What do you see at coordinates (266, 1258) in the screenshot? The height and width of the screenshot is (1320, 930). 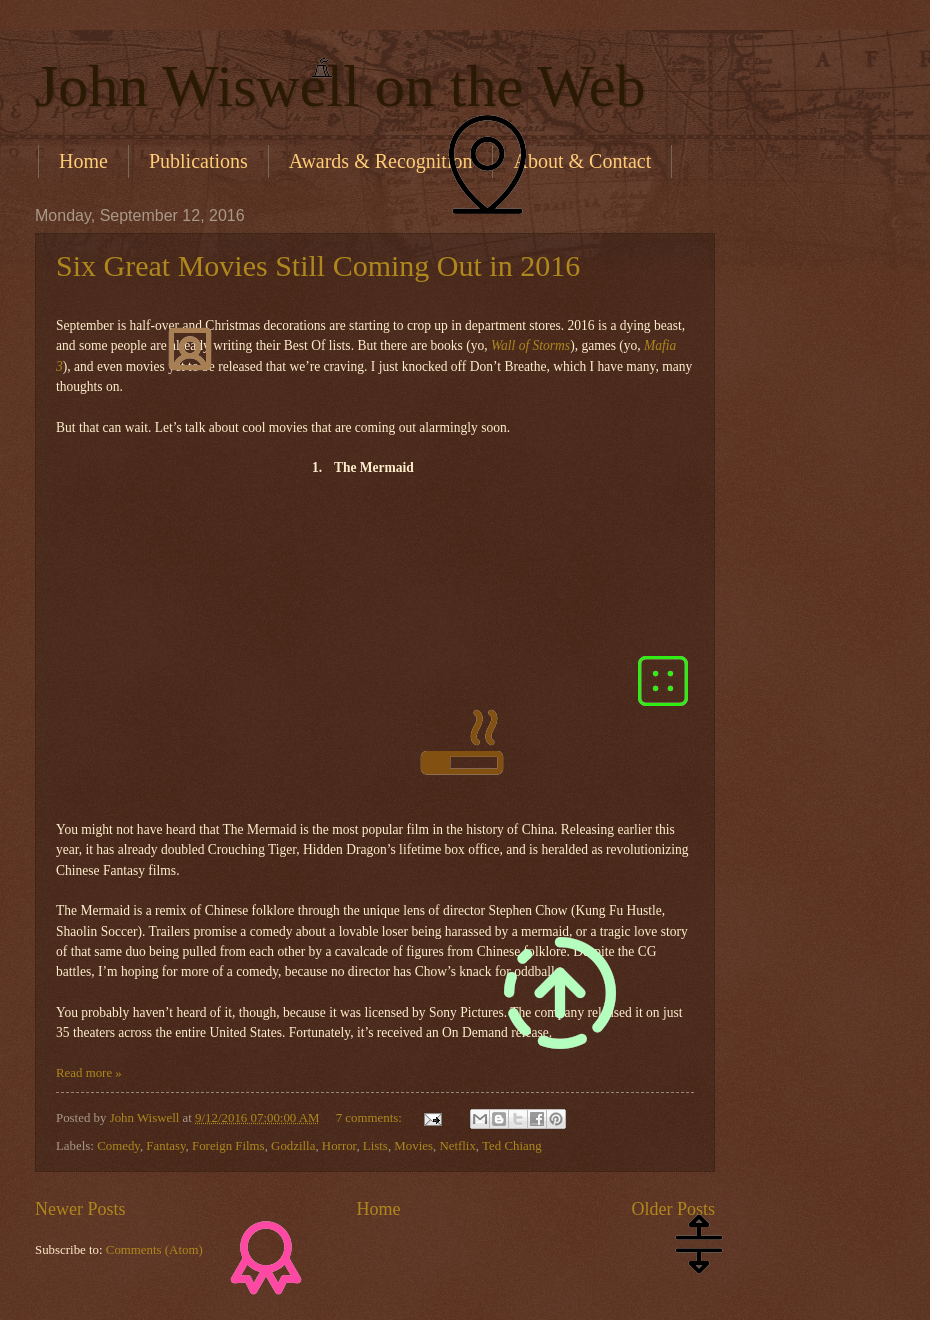 I see `view achievements or awards` at bounding box center [266, 1258].